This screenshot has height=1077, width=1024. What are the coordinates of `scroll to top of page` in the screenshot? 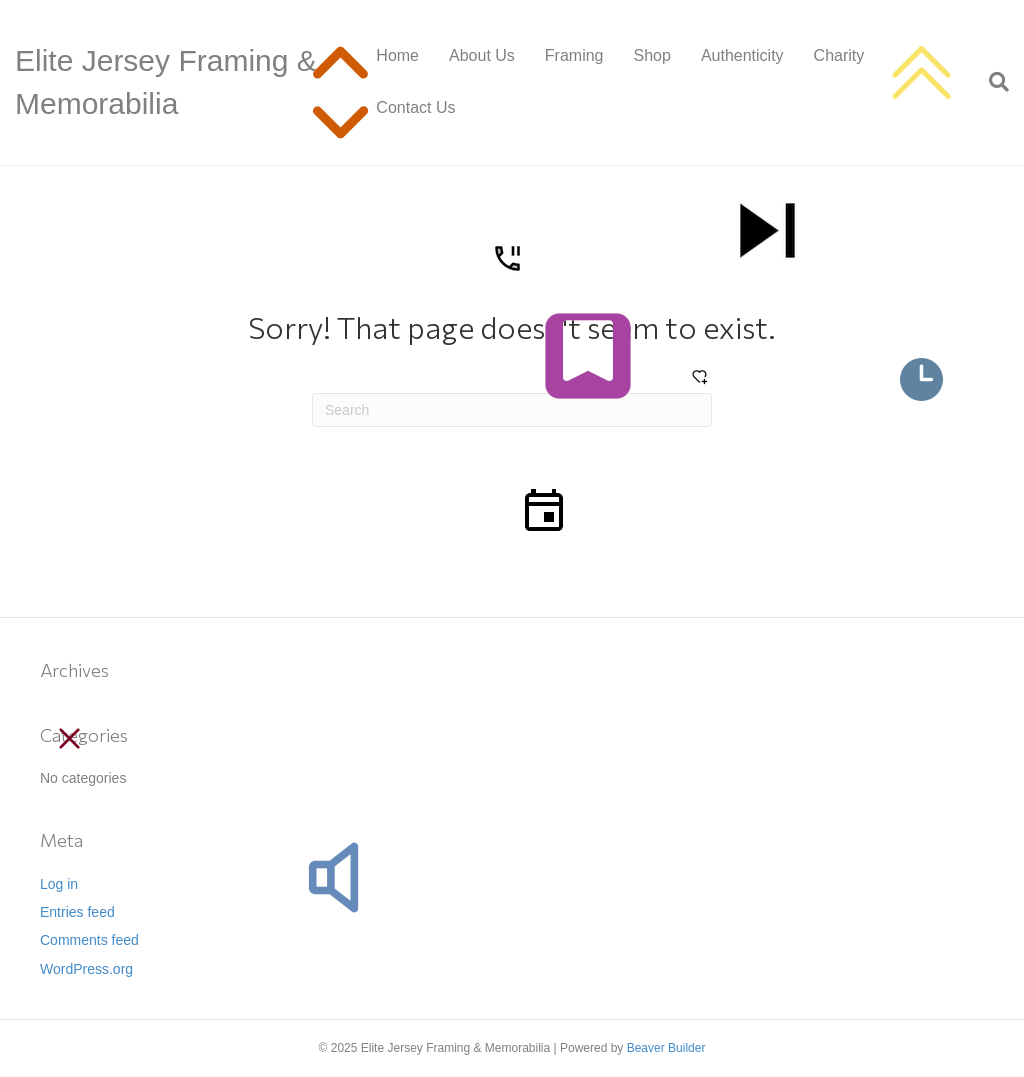 It's located at (921, 72).